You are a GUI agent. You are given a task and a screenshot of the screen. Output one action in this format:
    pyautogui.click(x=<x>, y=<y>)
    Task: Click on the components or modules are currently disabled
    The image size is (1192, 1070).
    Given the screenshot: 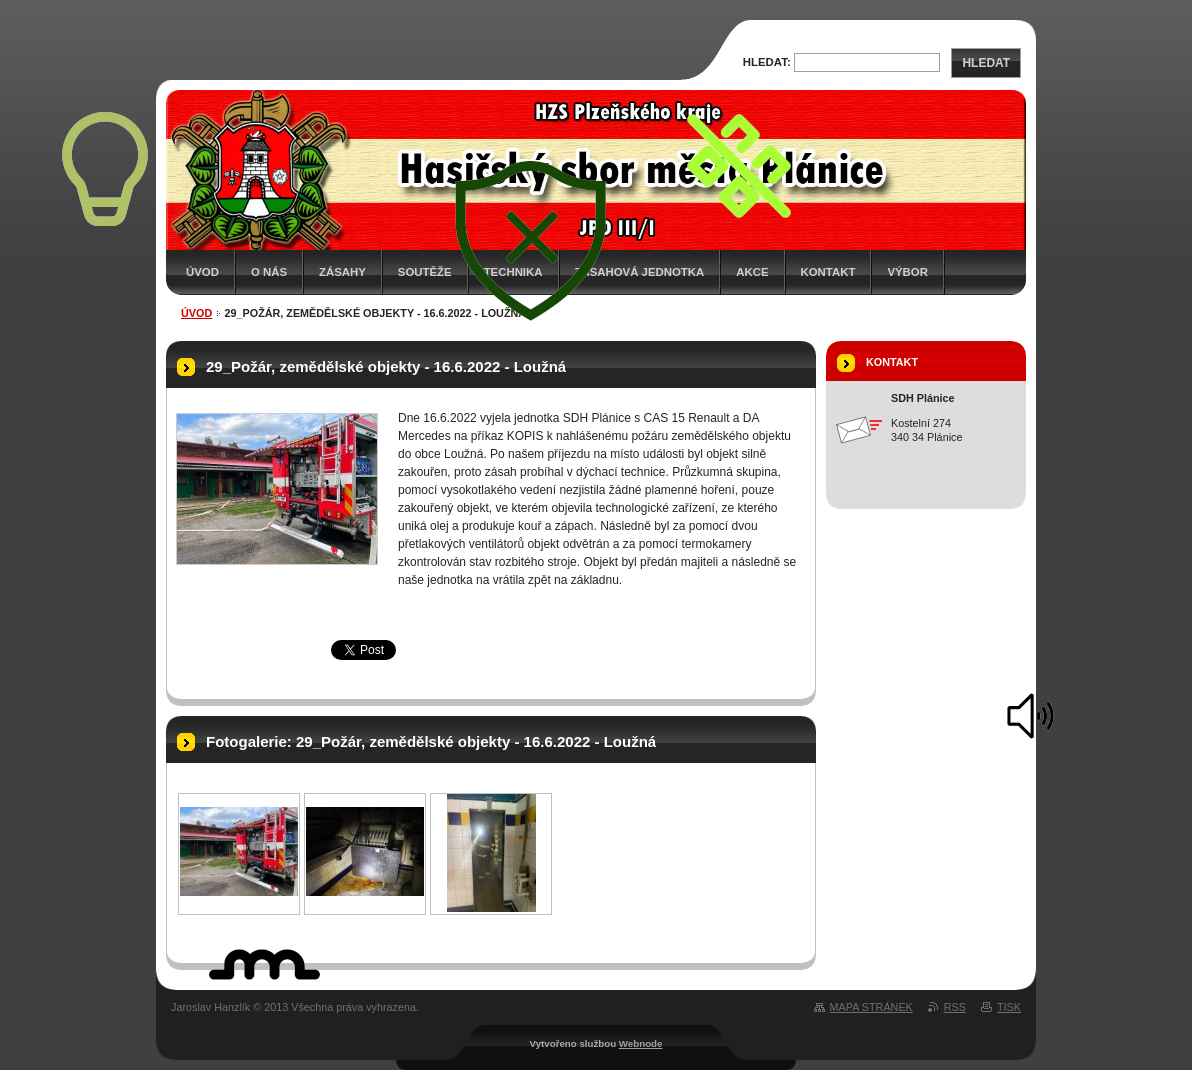 What is the action you would take?
    pyautogui.click(x=739, y=166)
    